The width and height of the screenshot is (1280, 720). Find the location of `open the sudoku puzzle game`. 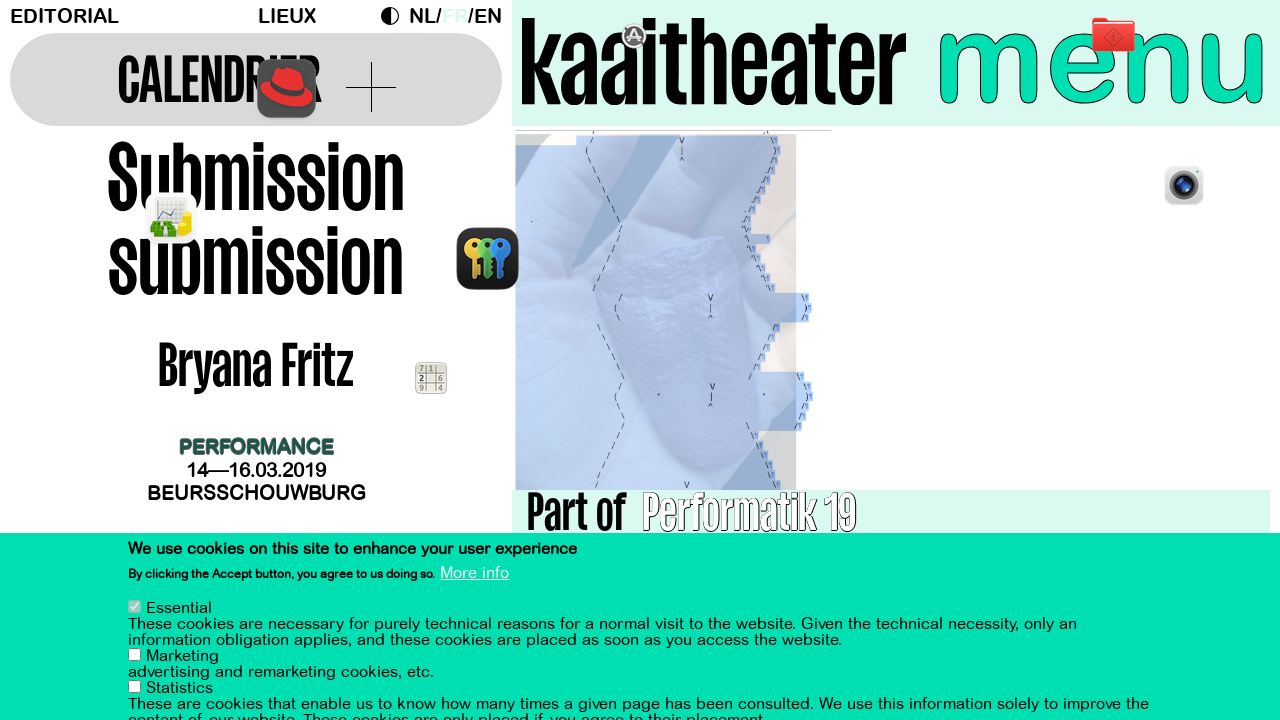

open the sudoku puzzle game is located at coordinates (431, 378).